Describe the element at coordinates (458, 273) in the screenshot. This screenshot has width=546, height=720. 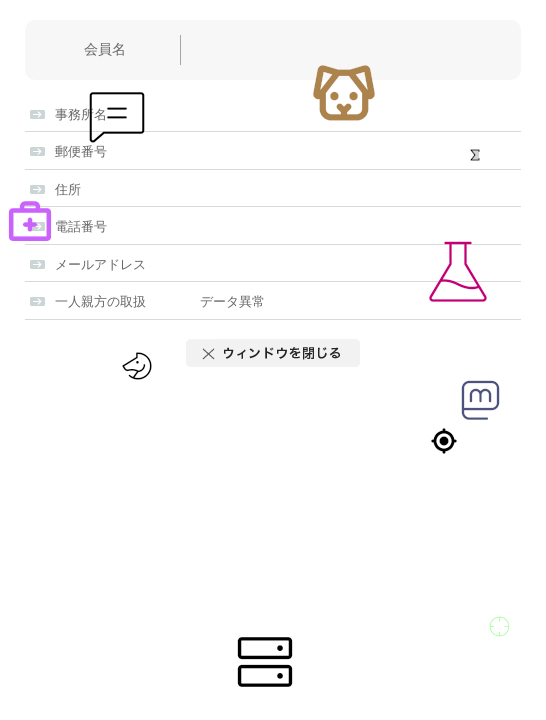
I see `access lab or experimental features` at that location.